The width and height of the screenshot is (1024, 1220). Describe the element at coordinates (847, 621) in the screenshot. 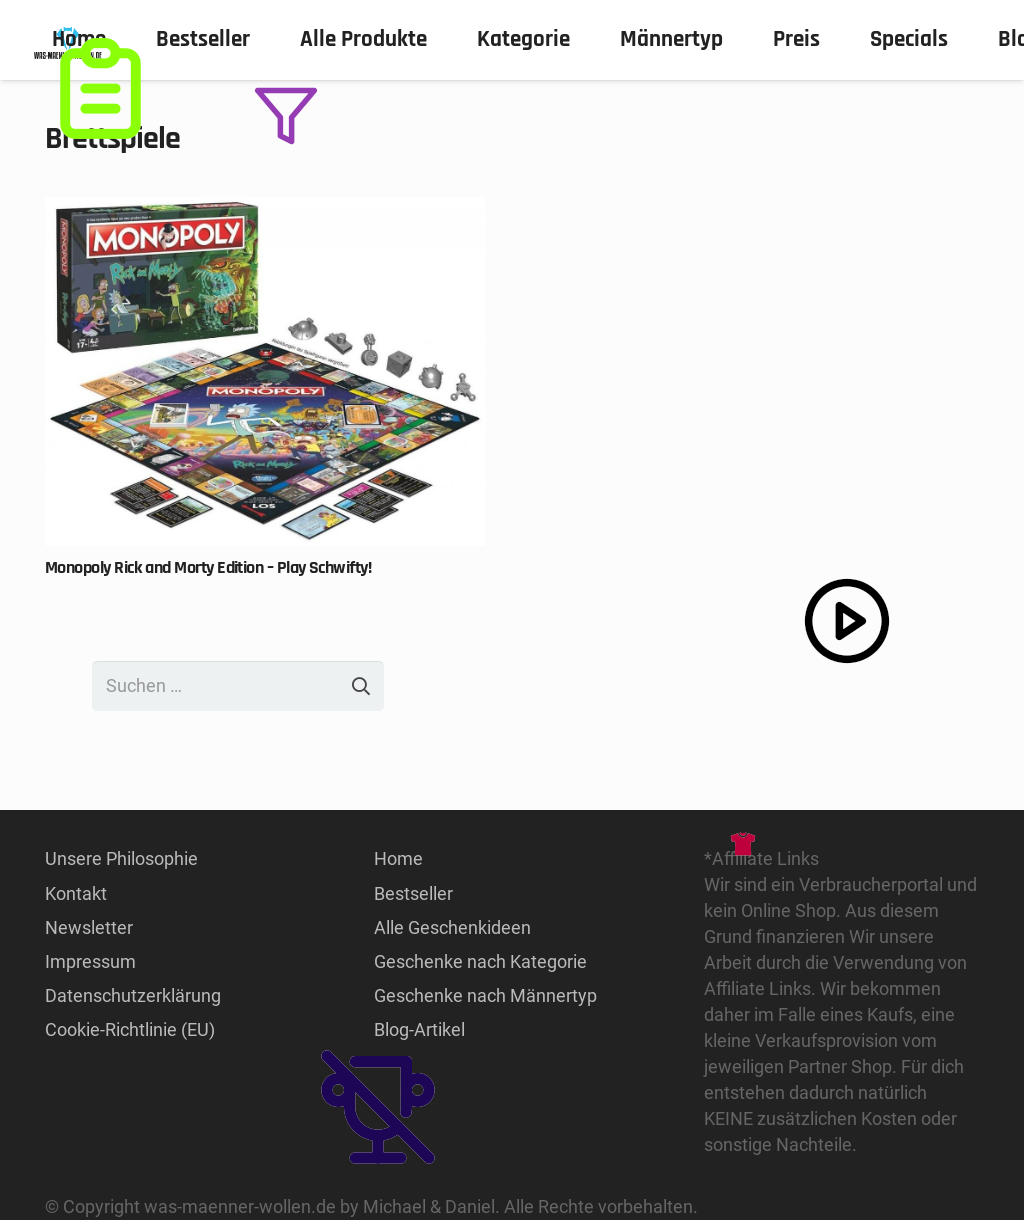

I see `play video or audio content` at that location.